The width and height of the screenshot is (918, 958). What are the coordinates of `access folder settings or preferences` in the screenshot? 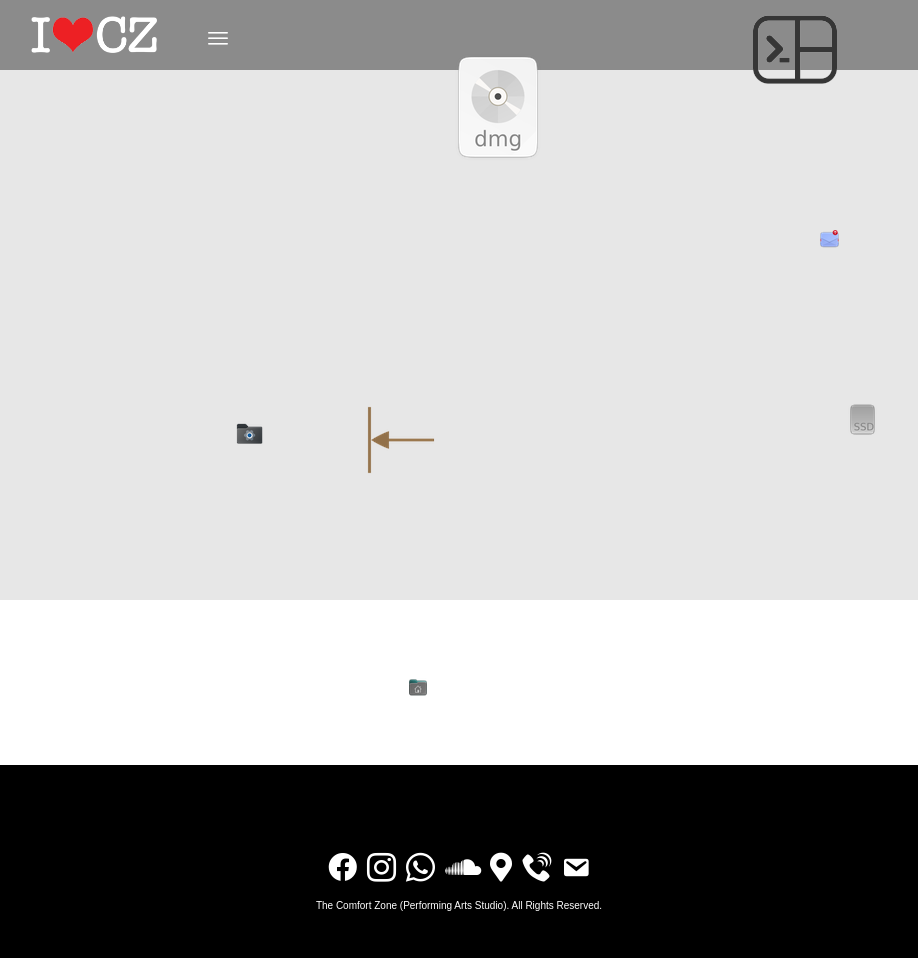 It's located at (249, 434).